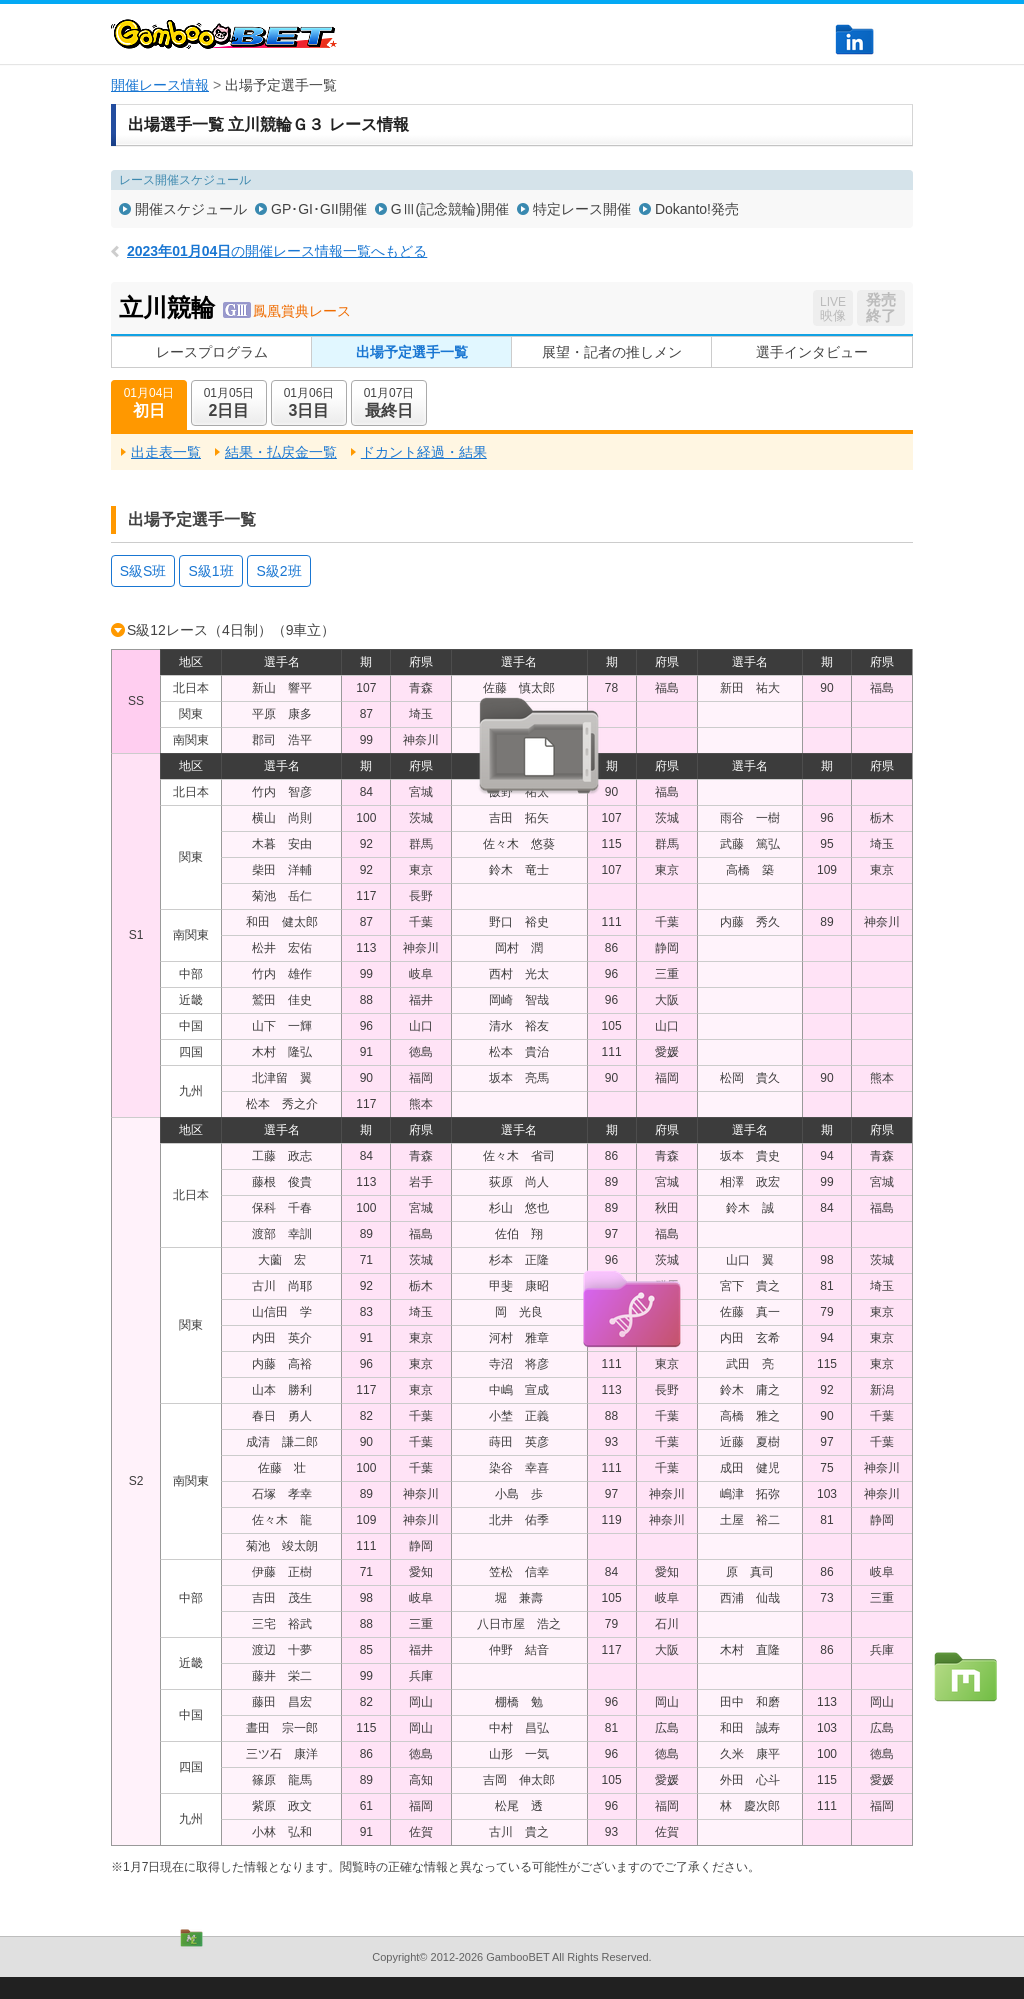  I want to click on open folder containing linkedin-related files, so click(854, 40).